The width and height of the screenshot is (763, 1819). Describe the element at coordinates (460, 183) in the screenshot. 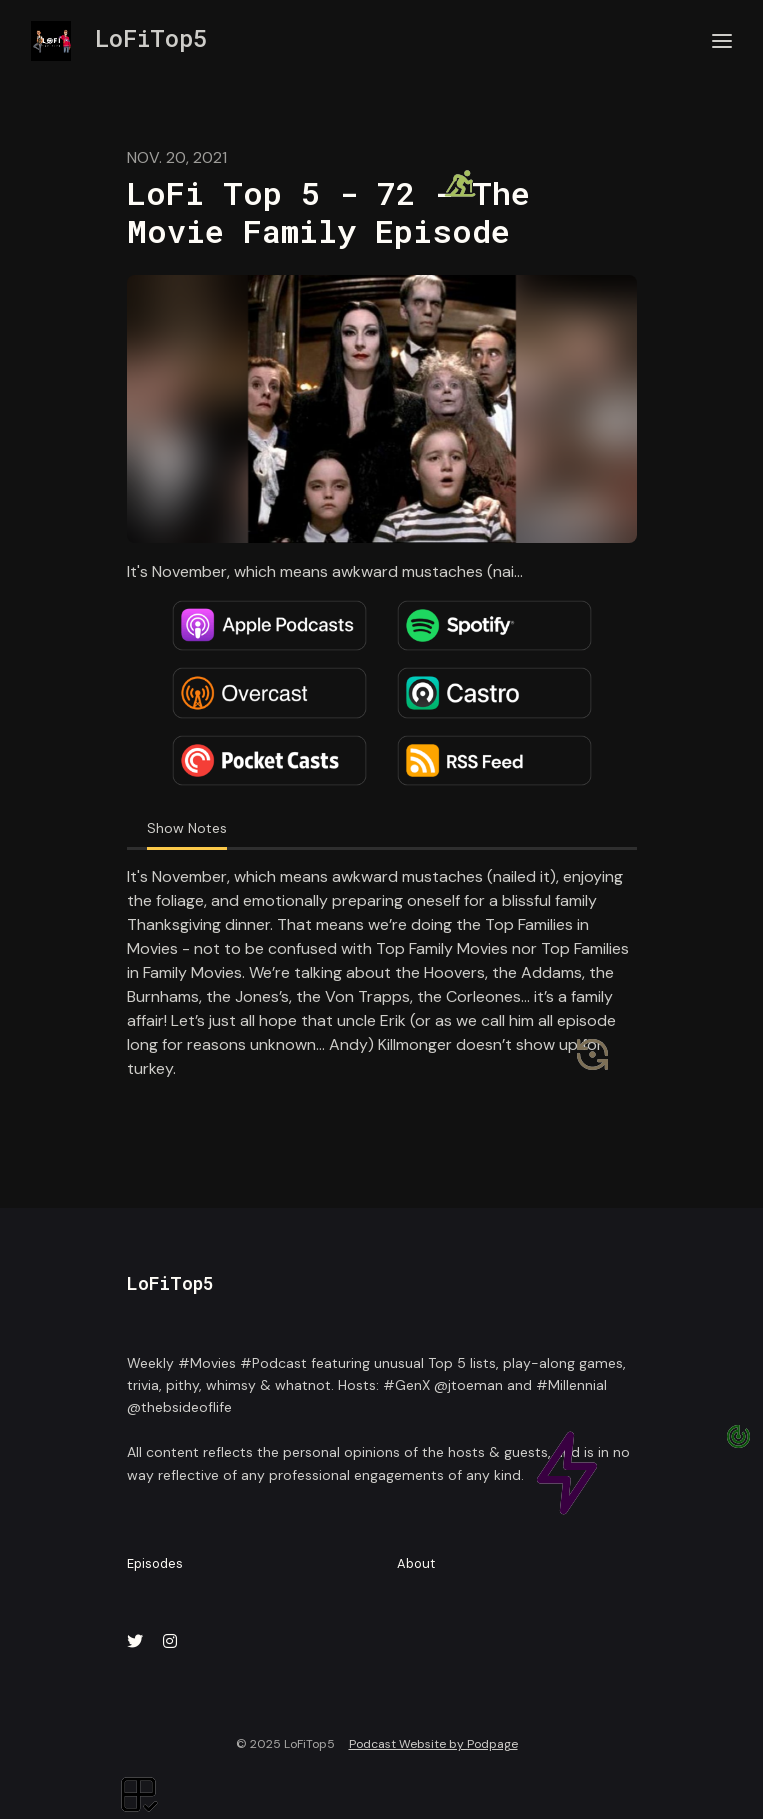

I see `access nordic skiing trails or activities` at that location.